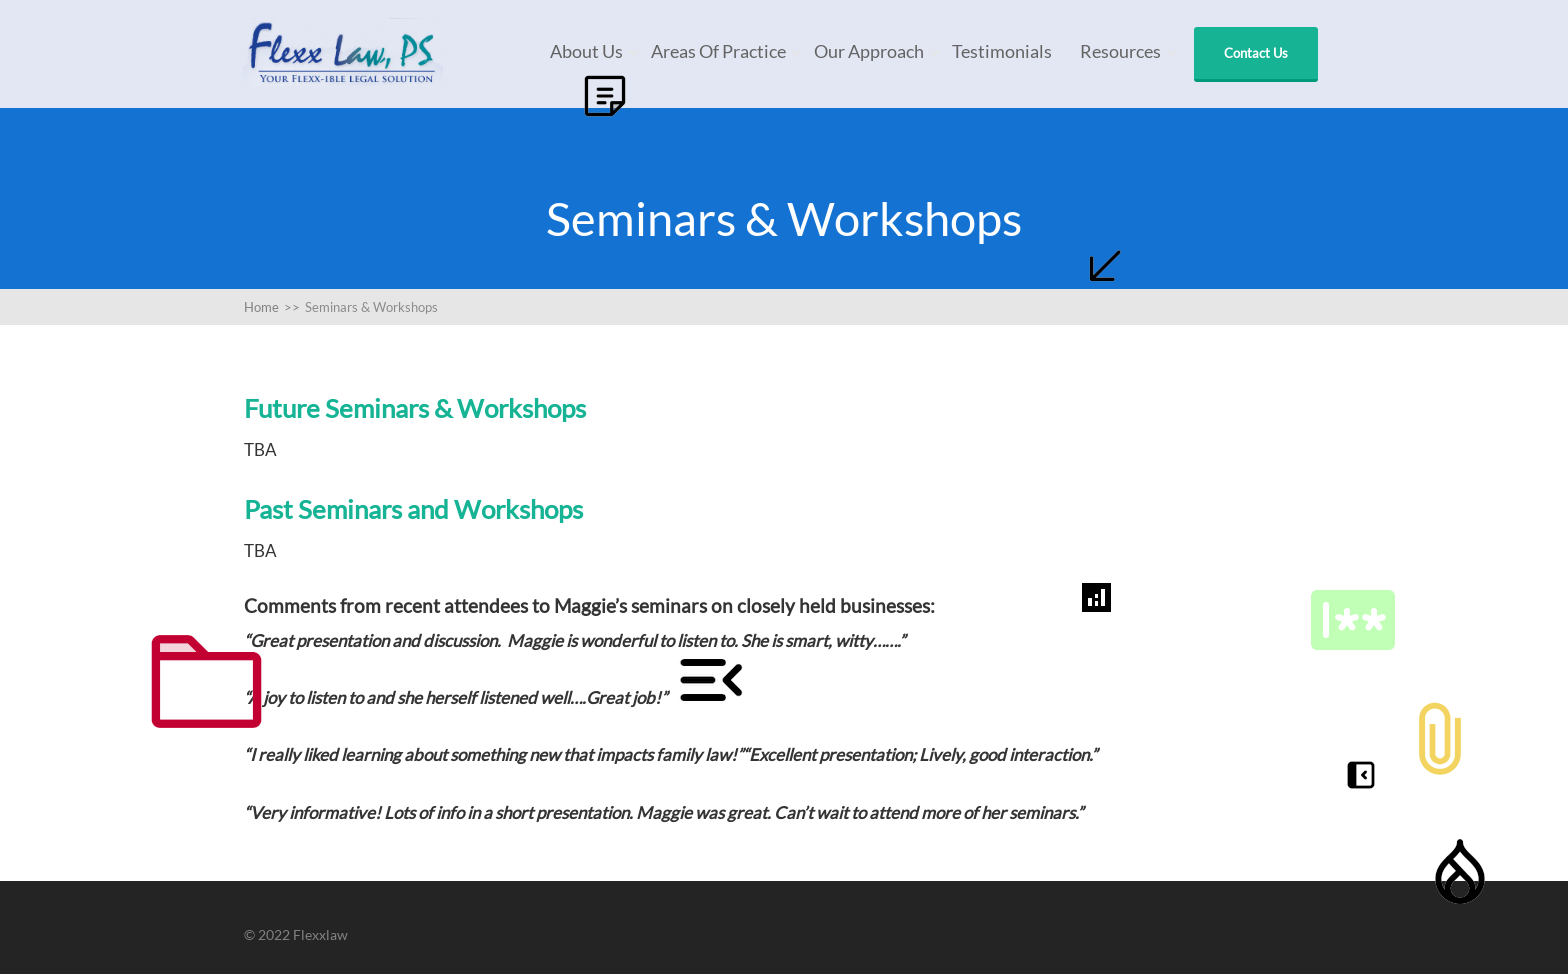 The image size is (1568, 974). What do you see at coordinates (1440, 739) in the screenshot?
I see `attach a file to your message` at bounding box center [1440, 739].